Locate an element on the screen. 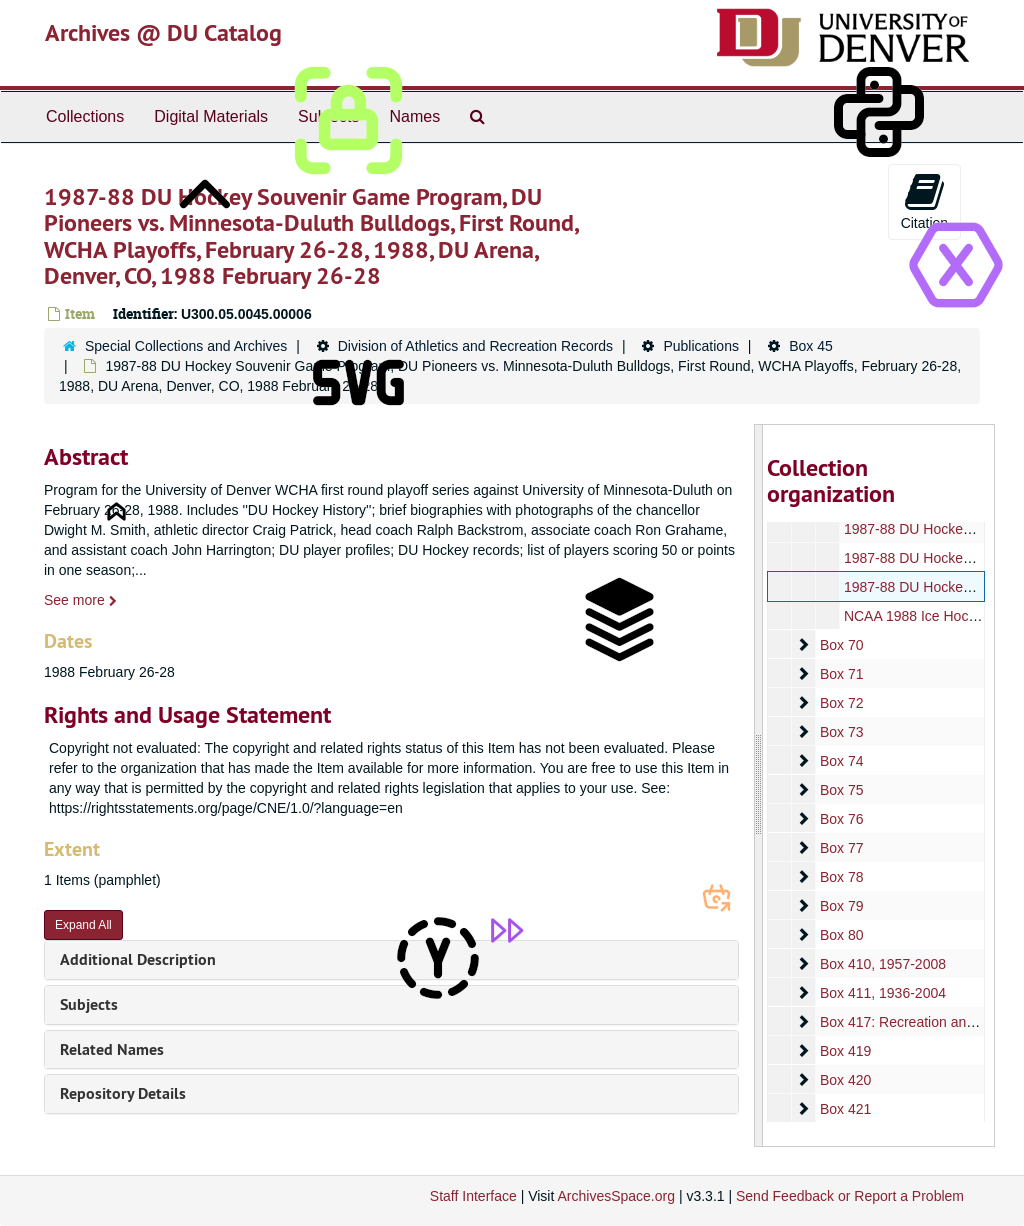 The width and height of the screenshot is (1024, 1226). view layered content or stacked items is located at coordinates (619, 619).